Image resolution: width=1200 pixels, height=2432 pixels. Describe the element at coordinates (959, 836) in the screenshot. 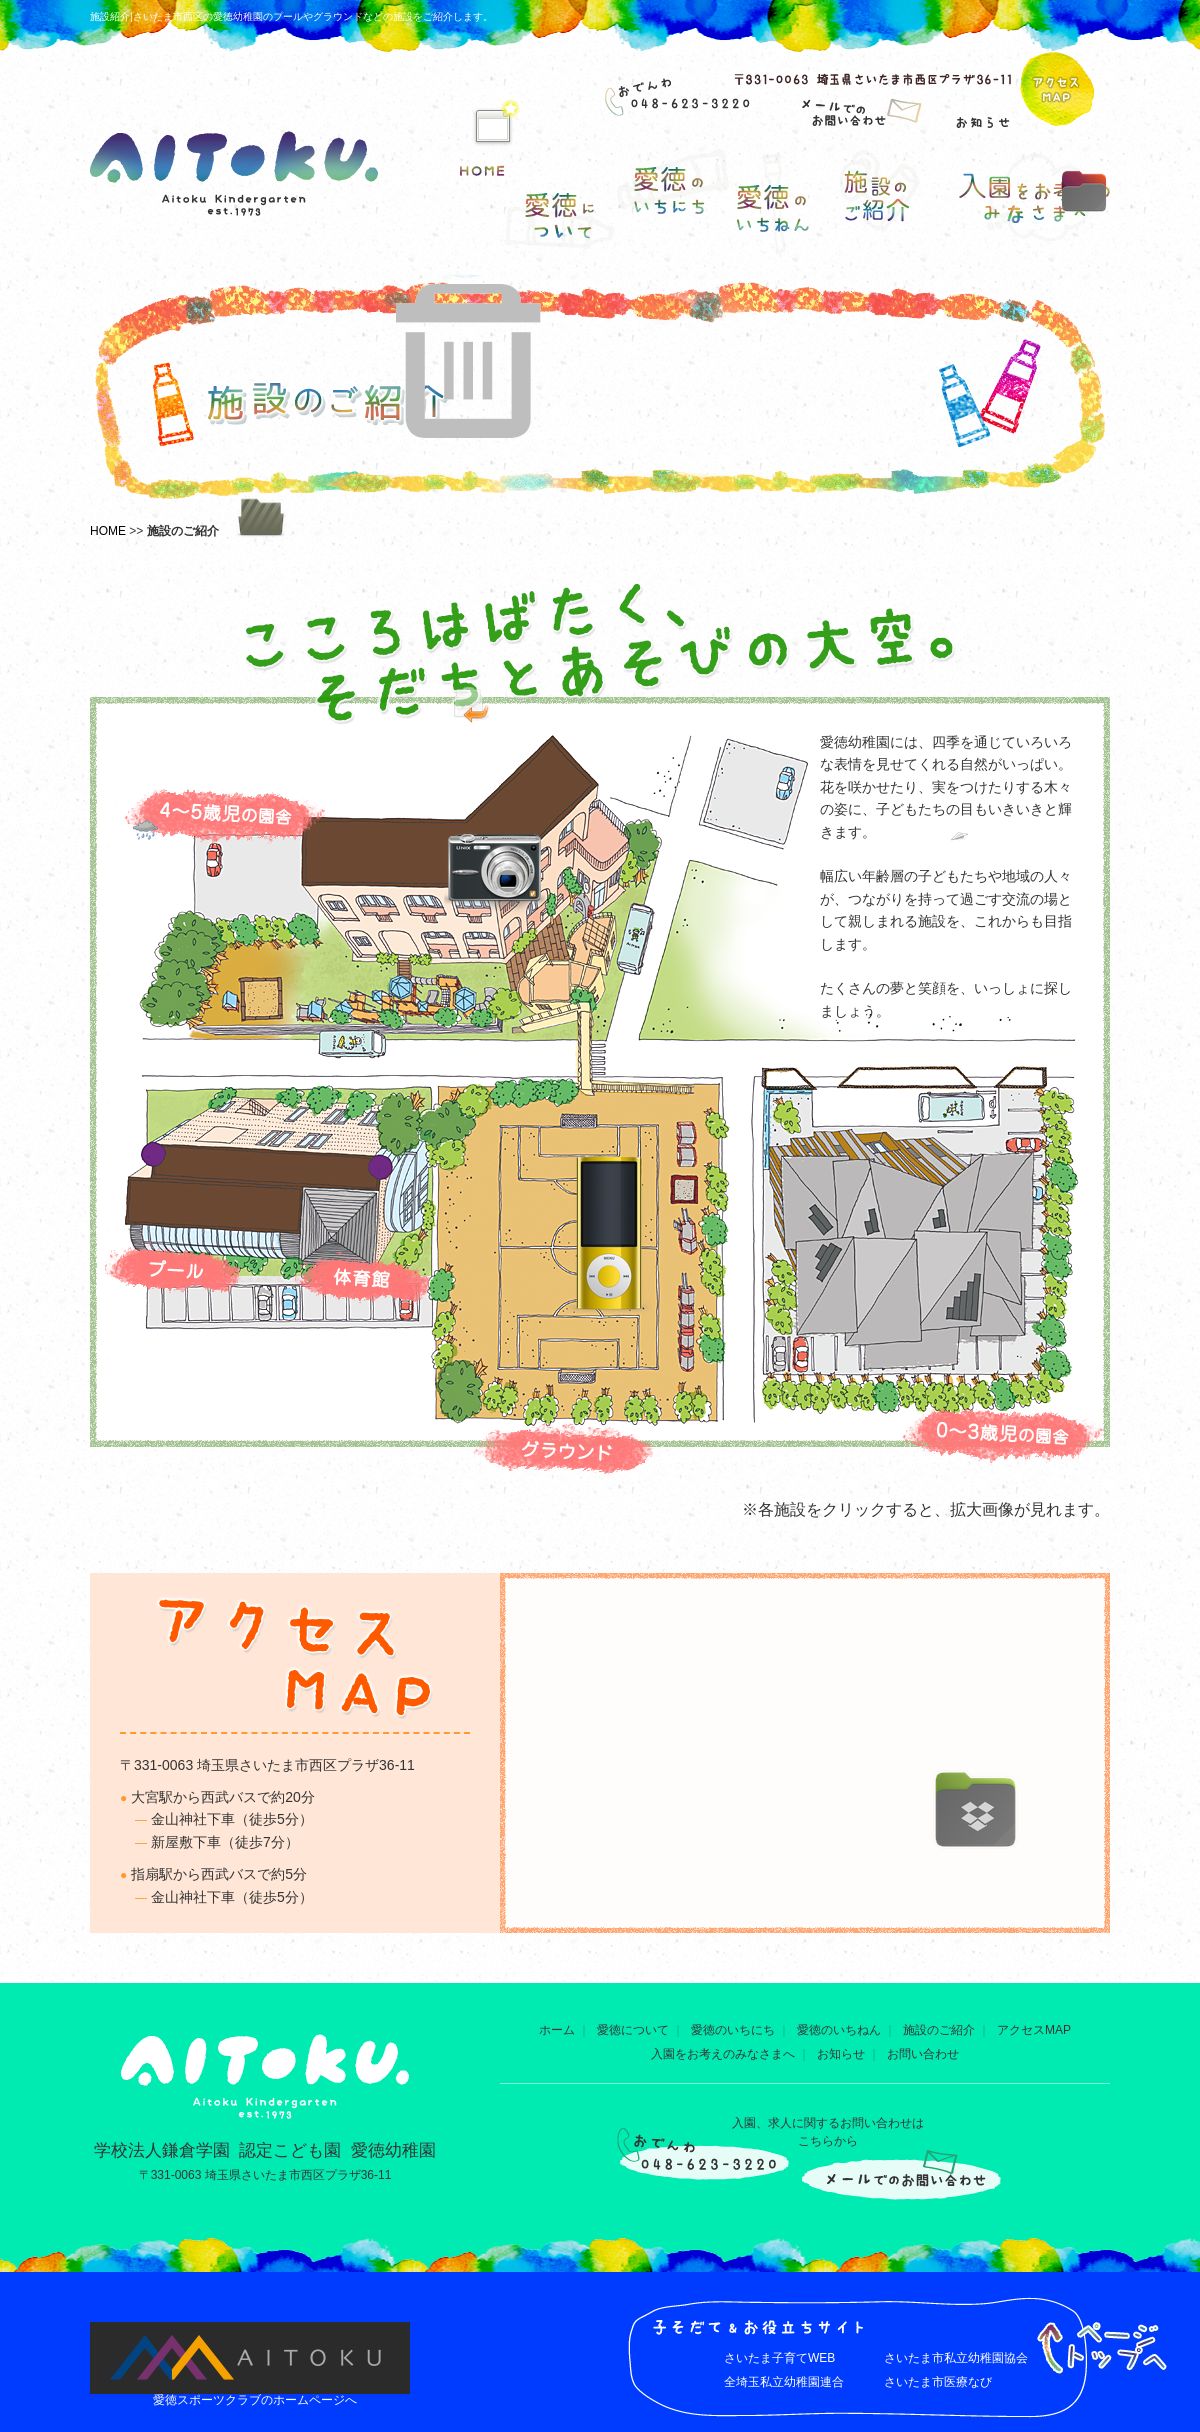

I see `send document or file` at that location.